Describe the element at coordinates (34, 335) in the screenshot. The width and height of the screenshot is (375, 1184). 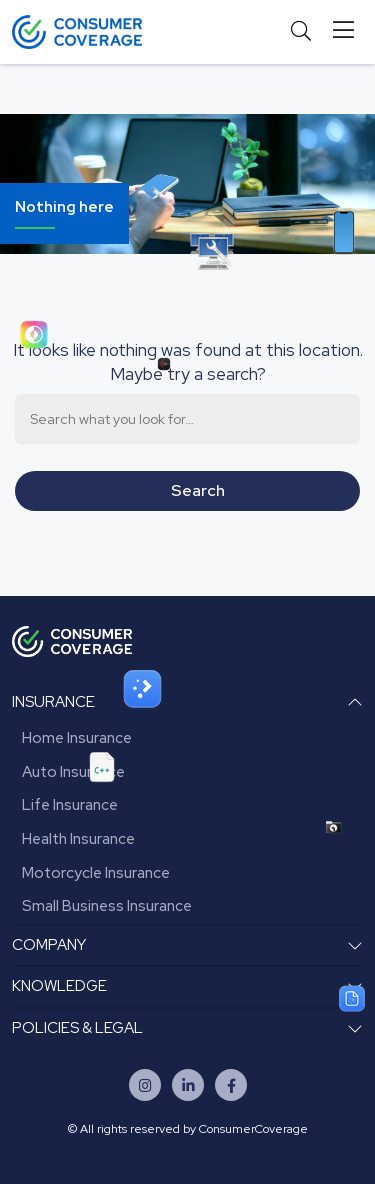
I see `open display or theme settings` at that location.